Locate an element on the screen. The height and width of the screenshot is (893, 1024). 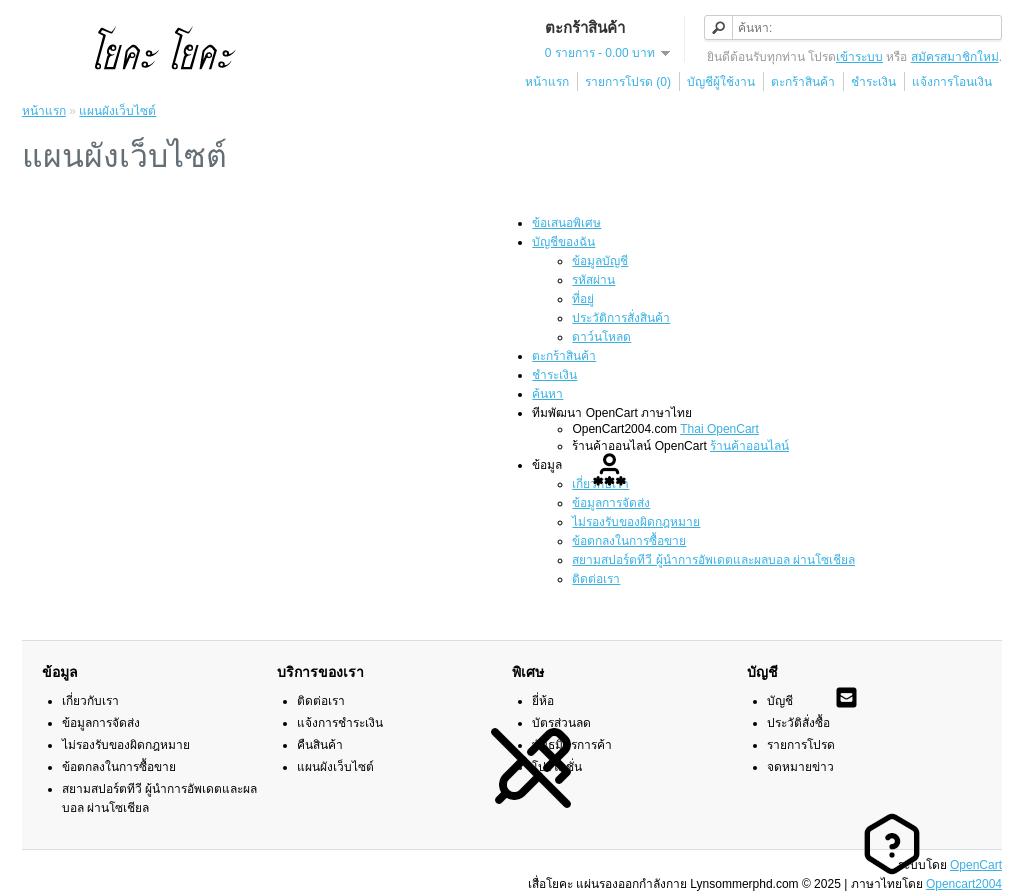
editing disabled is located at coordinates (531, 768).